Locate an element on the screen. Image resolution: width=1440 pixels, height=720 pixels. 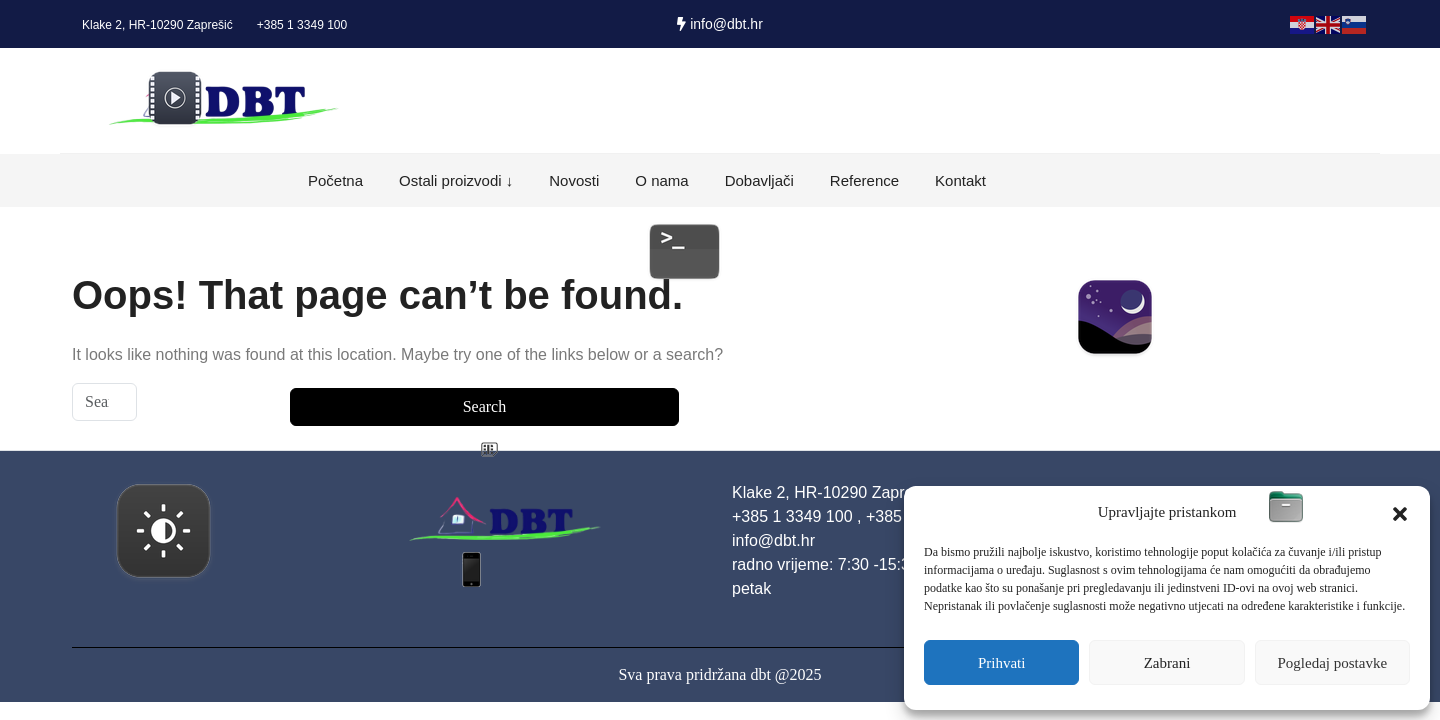
open kdenlive video editor is located at coordinates (175, 98).